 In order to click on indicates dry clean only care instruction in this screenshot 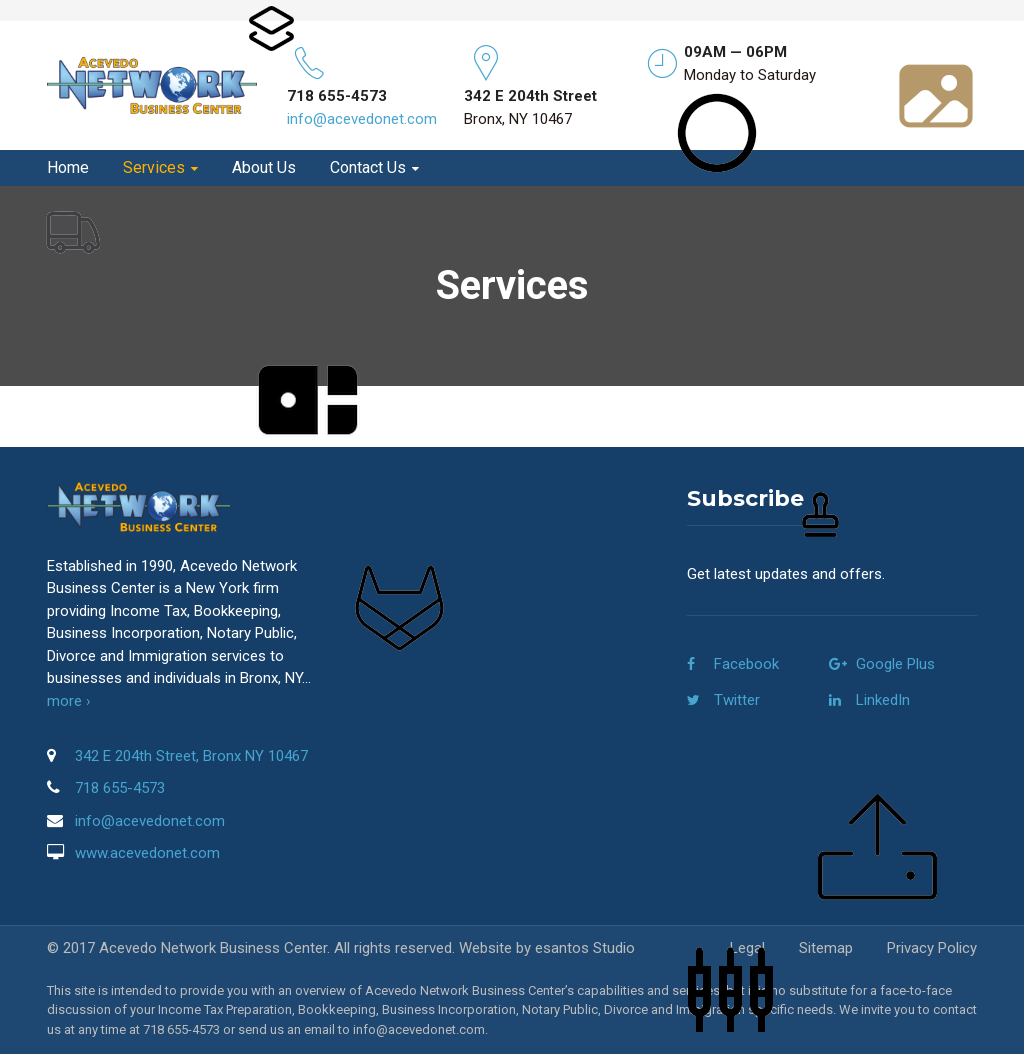, I will do `click(717, 133)`.